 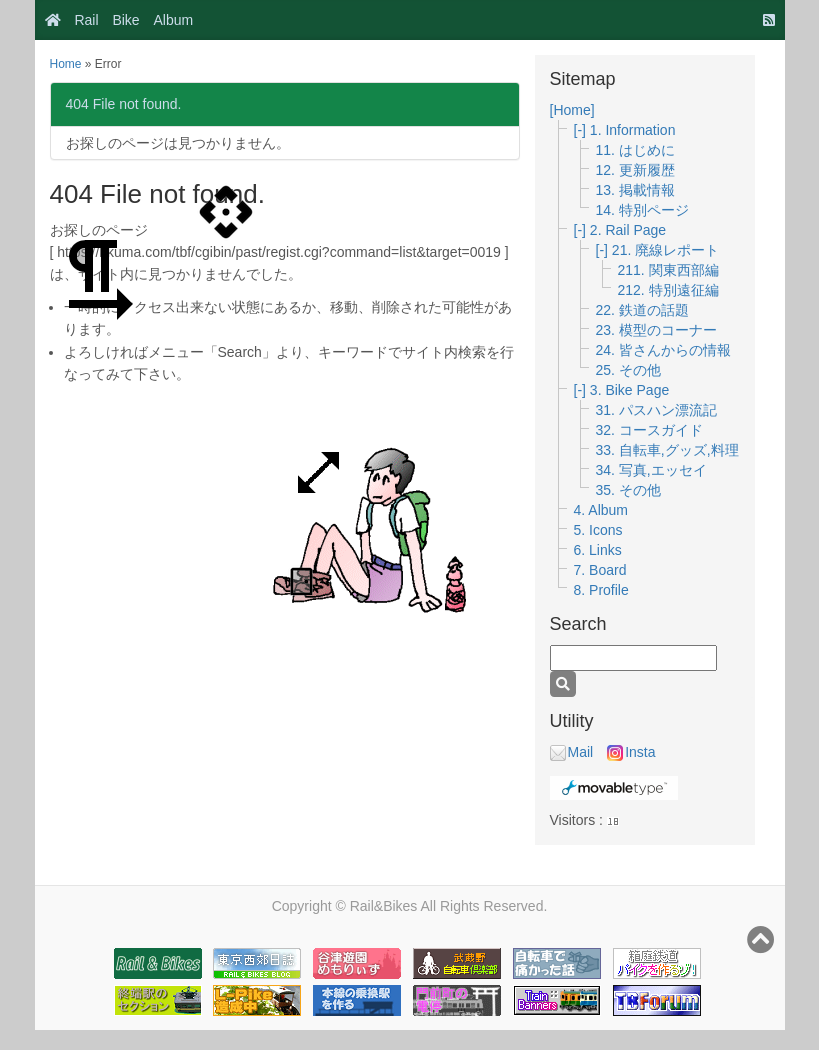 I want to click on expand to full screen, so click(x=318, y=472).